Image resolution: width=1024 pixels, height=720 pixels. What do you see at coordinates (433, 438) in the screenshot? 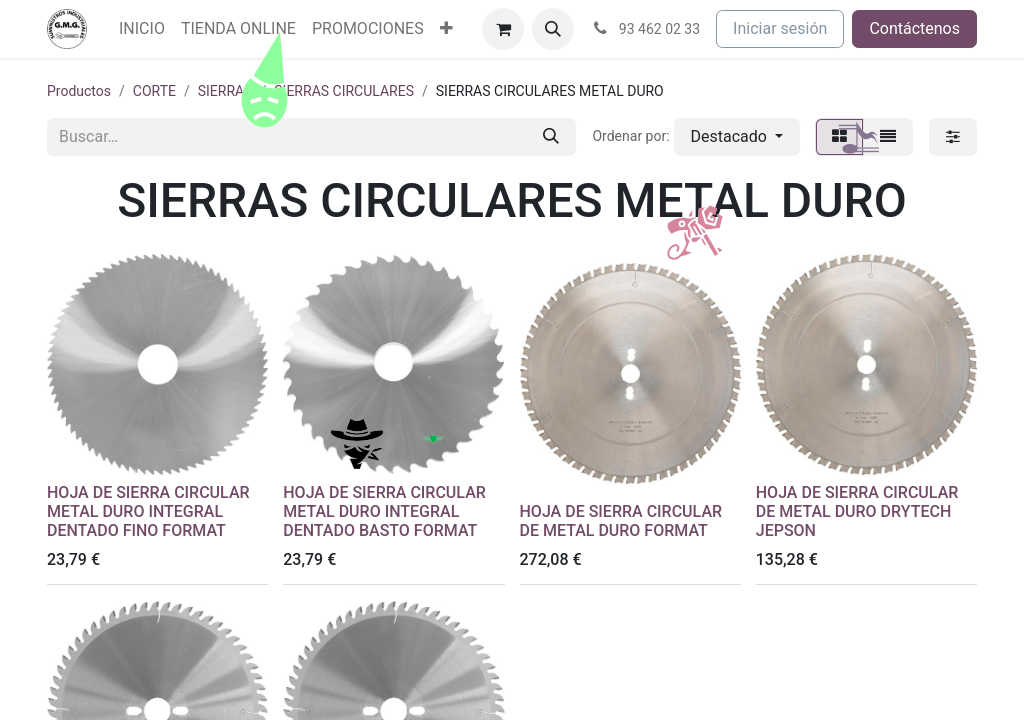
I see `air force or military aviation badge` at bounding box center [433, 438].